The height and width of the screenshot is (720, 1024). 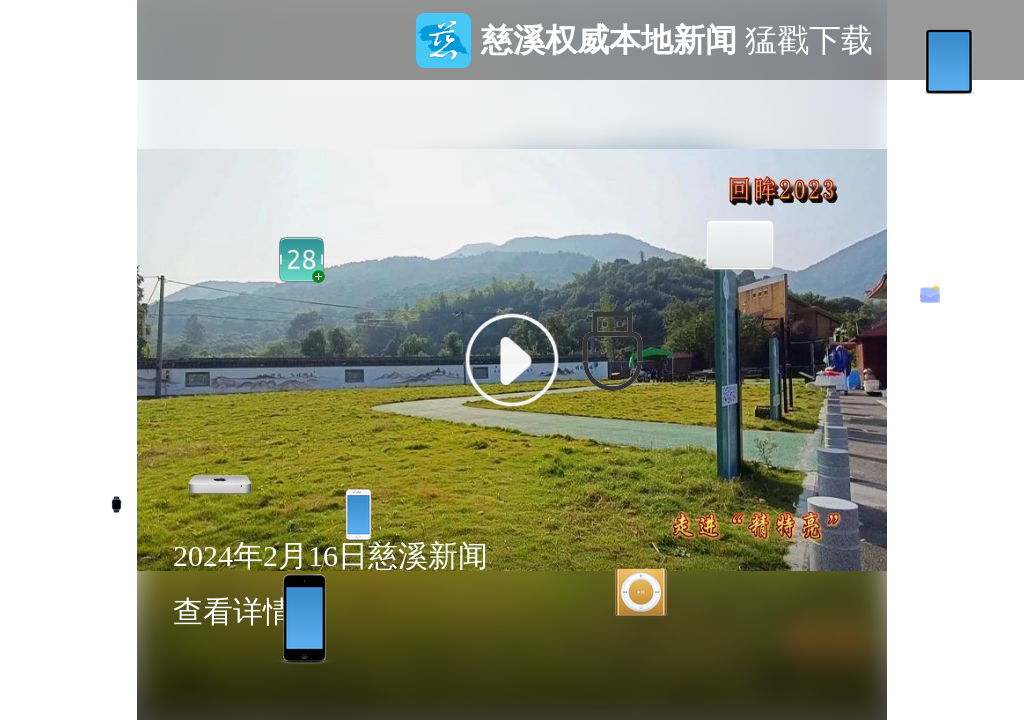 What do you see at coordinates (301, 259) in the screenshot?
I see `create a new calendar appointment` at bounding box center [301, 259].